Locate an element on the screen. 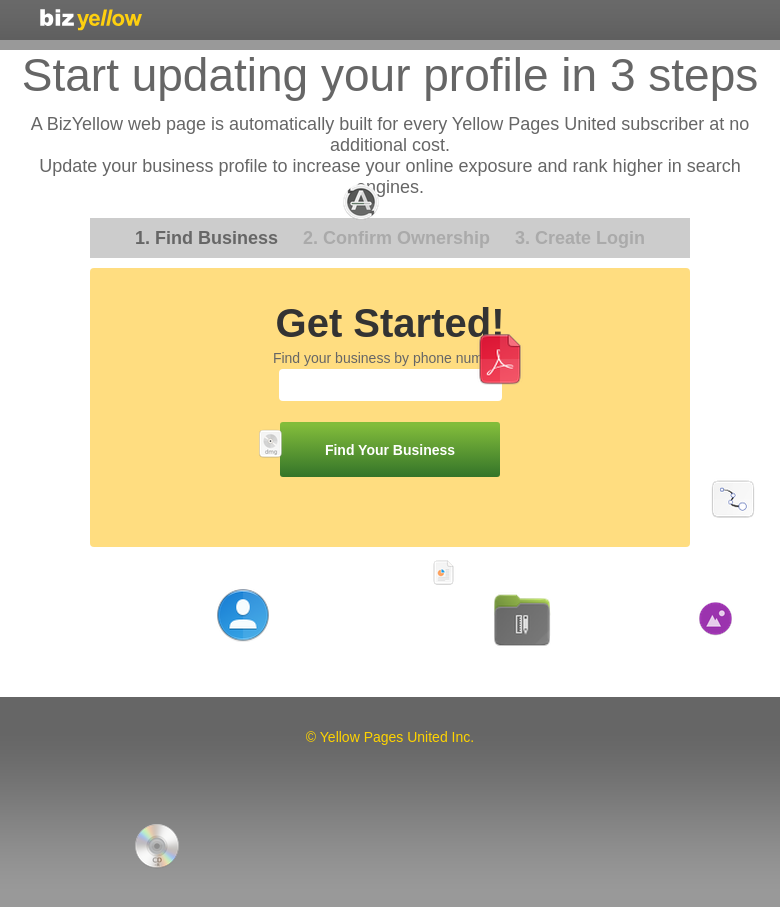 The width and height of the screenshot is (780, 907). open a pdf document is located at coordinates (500, 359).